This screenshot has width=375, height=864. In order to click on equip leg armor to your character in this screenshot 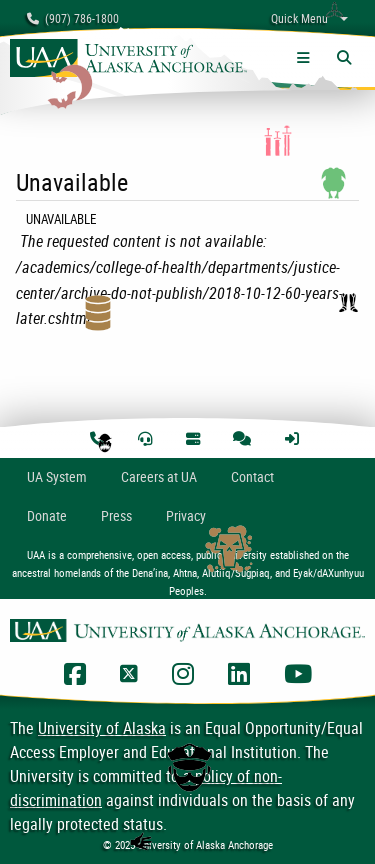, I will do `click(348, 302)`.